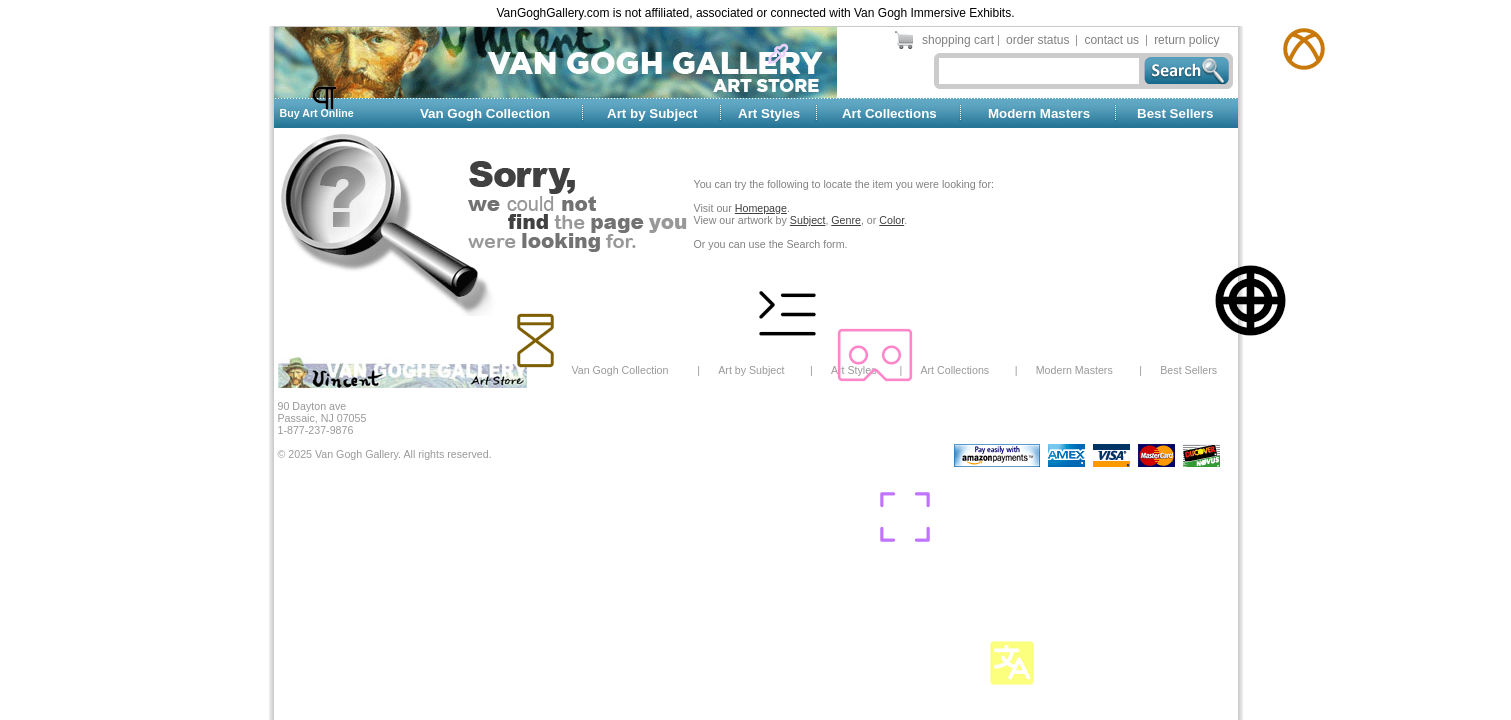 This screenshot has height=720, width=1511. I want to click on pick a color from the canvas, so click(778, 54).